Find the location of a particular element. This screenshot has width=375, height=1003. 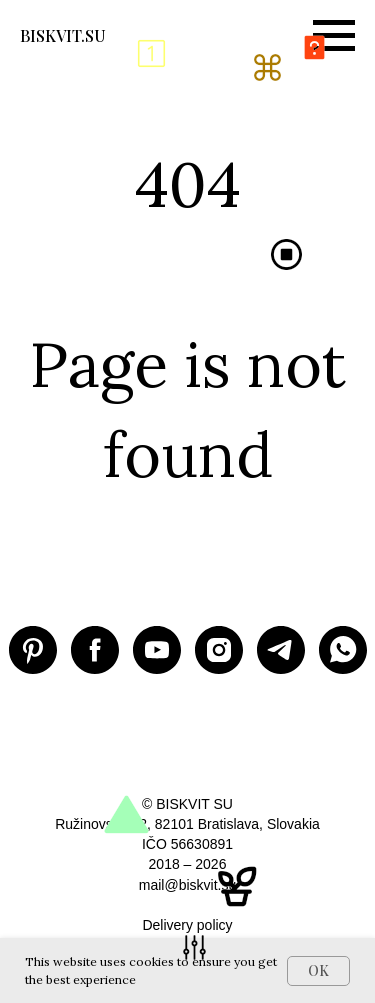

access help or FAQ section is located at coordinates (314, 47).